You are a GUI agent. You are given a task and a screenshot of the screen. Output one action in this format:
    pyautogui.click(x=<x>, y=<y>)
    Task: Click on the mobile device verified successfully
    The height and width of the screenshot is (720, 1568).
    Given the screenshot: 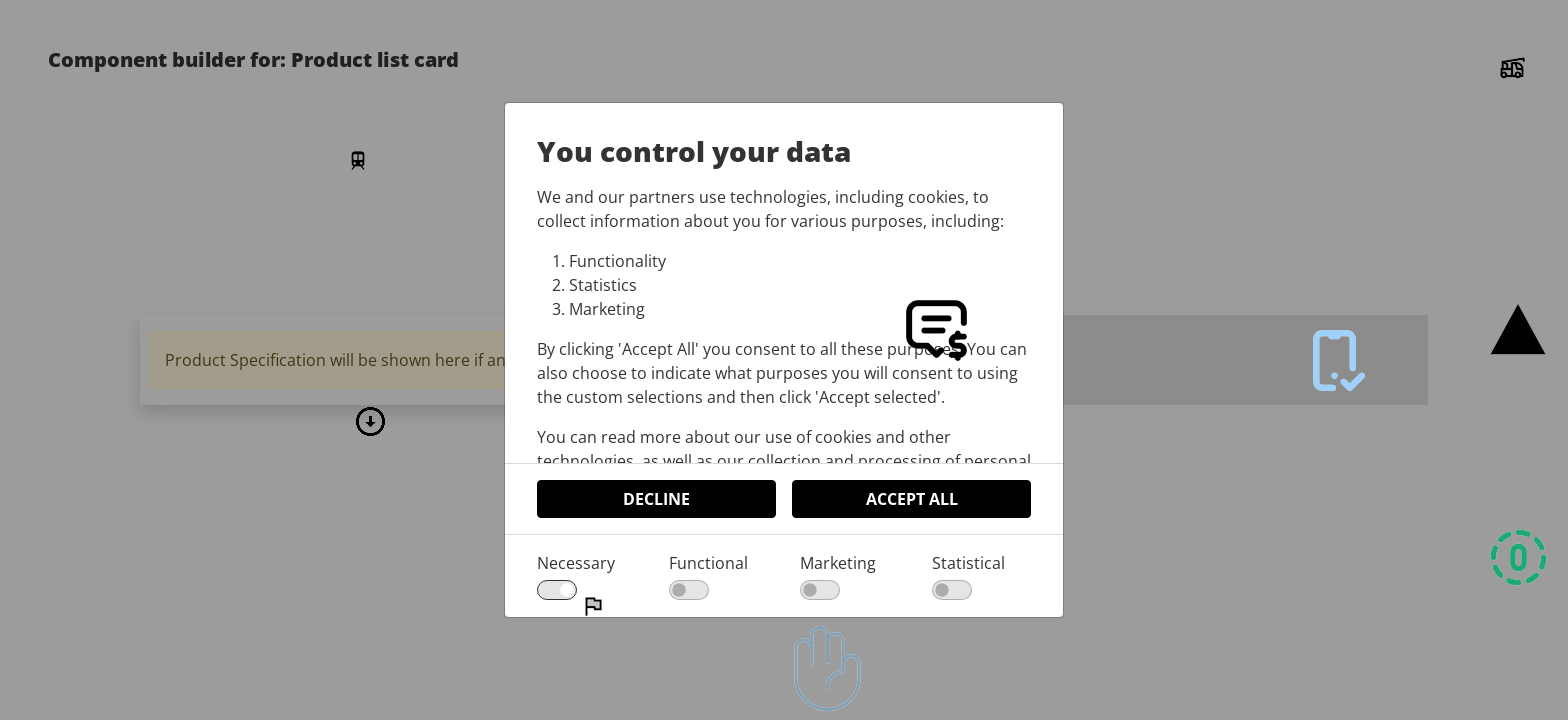 What is the action you would take?
    pyautogui.click(x=1334, y=360)
    